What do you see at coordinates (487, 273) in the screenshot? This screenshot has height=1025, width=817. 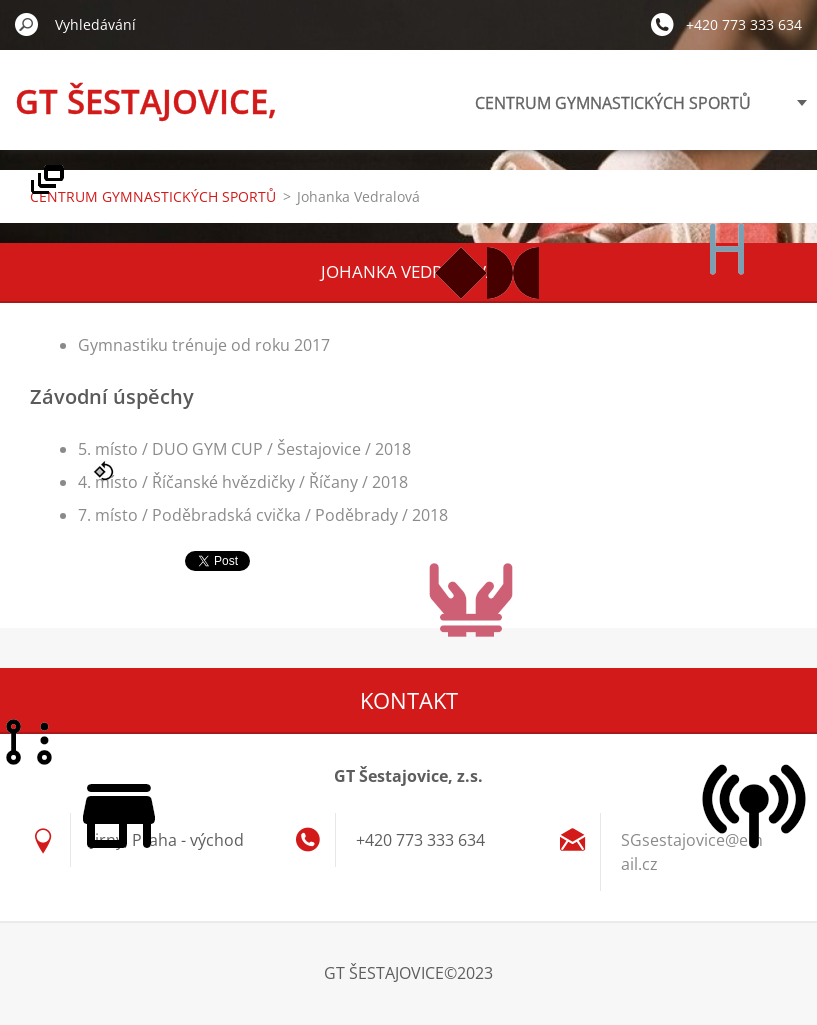 I see `innosoft company logo` at bounding box center [487, 273].